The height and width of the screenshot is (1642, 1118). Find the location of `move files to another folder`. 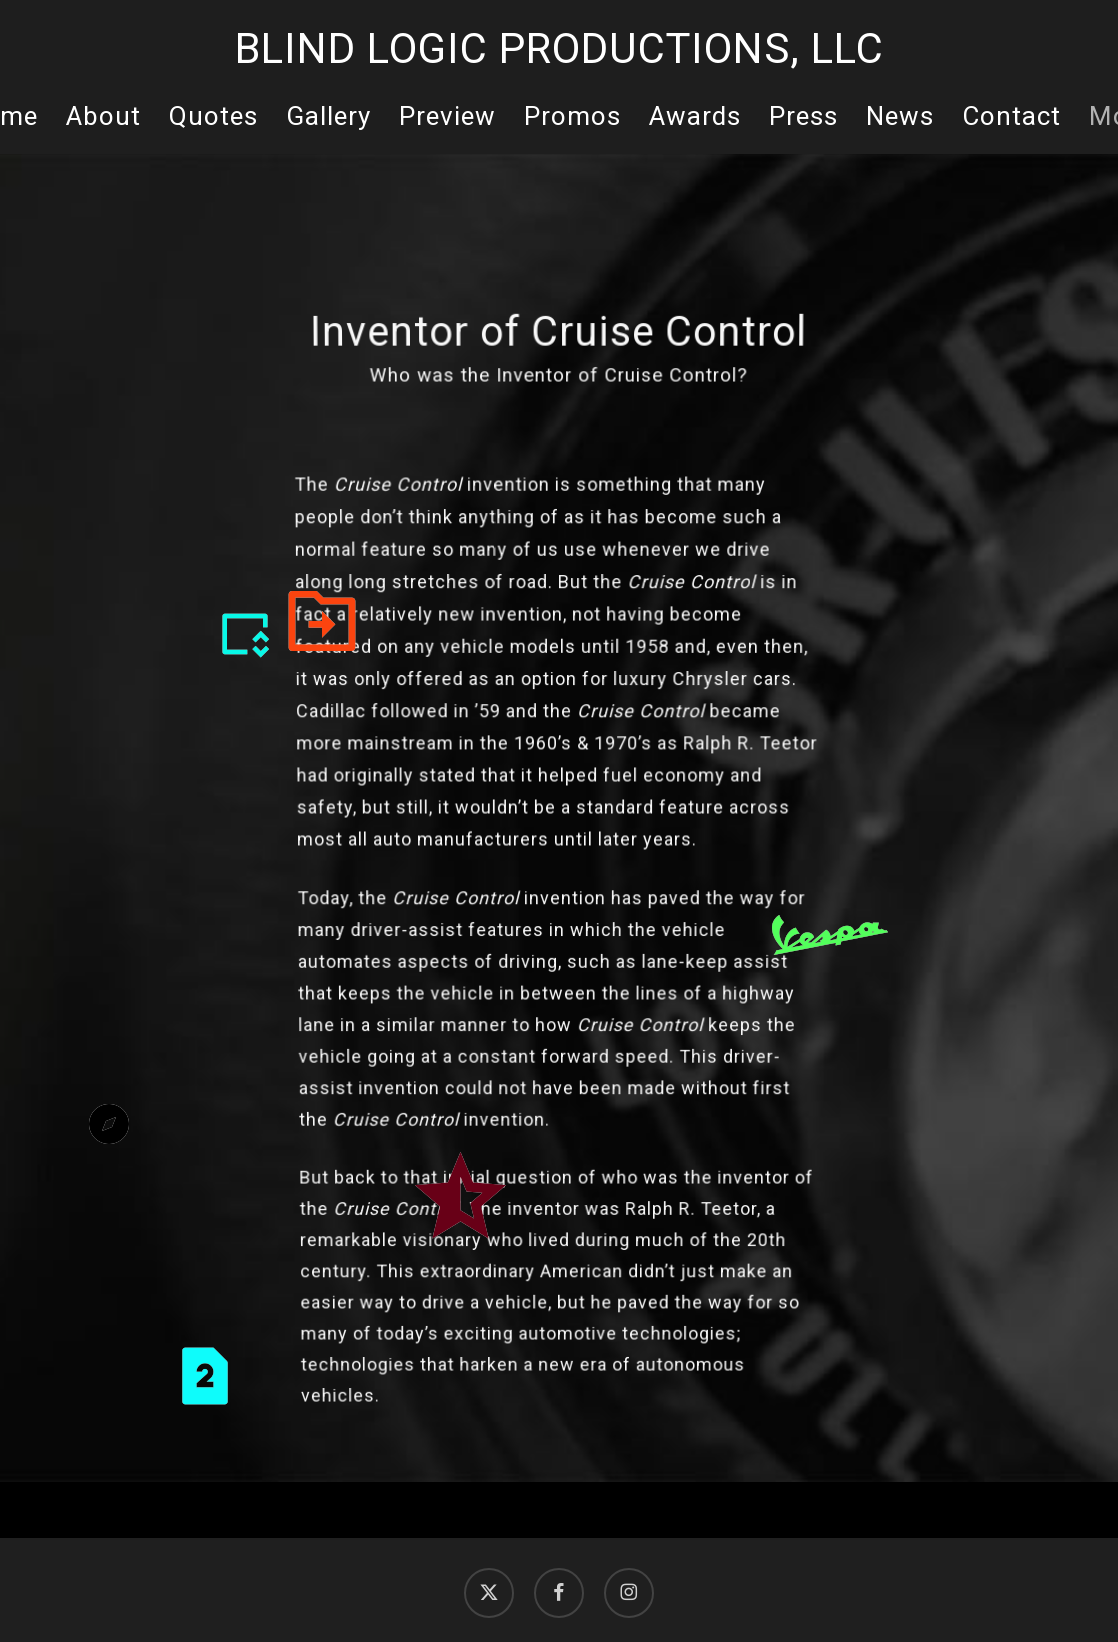

move files to another folder is located at coordinates (322, 621).